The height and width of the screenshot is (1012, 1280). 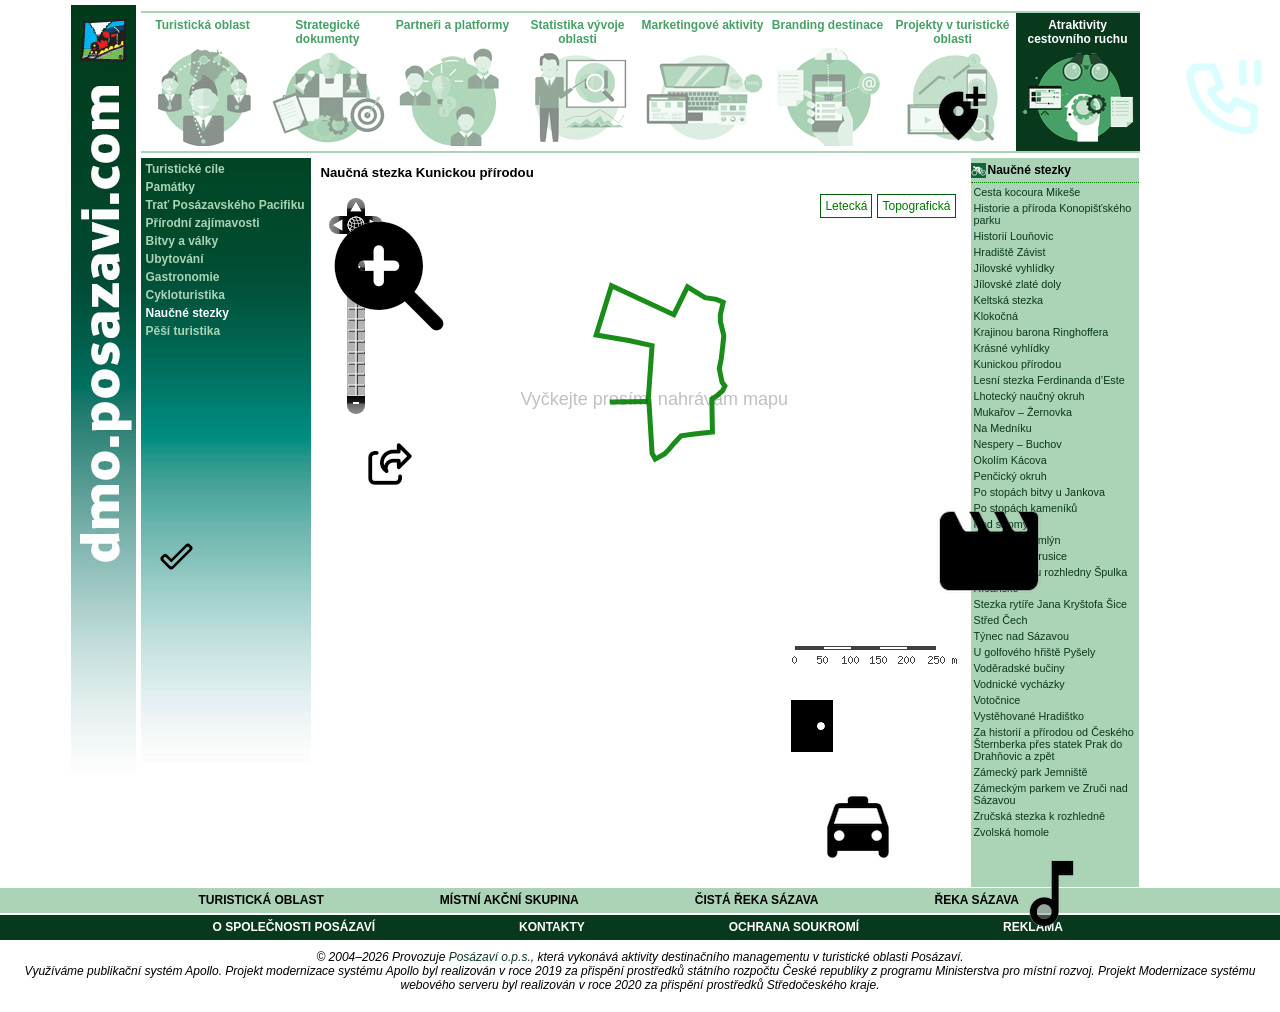 I want to click on add a new location pin to the map, so click(x=958, y=113).